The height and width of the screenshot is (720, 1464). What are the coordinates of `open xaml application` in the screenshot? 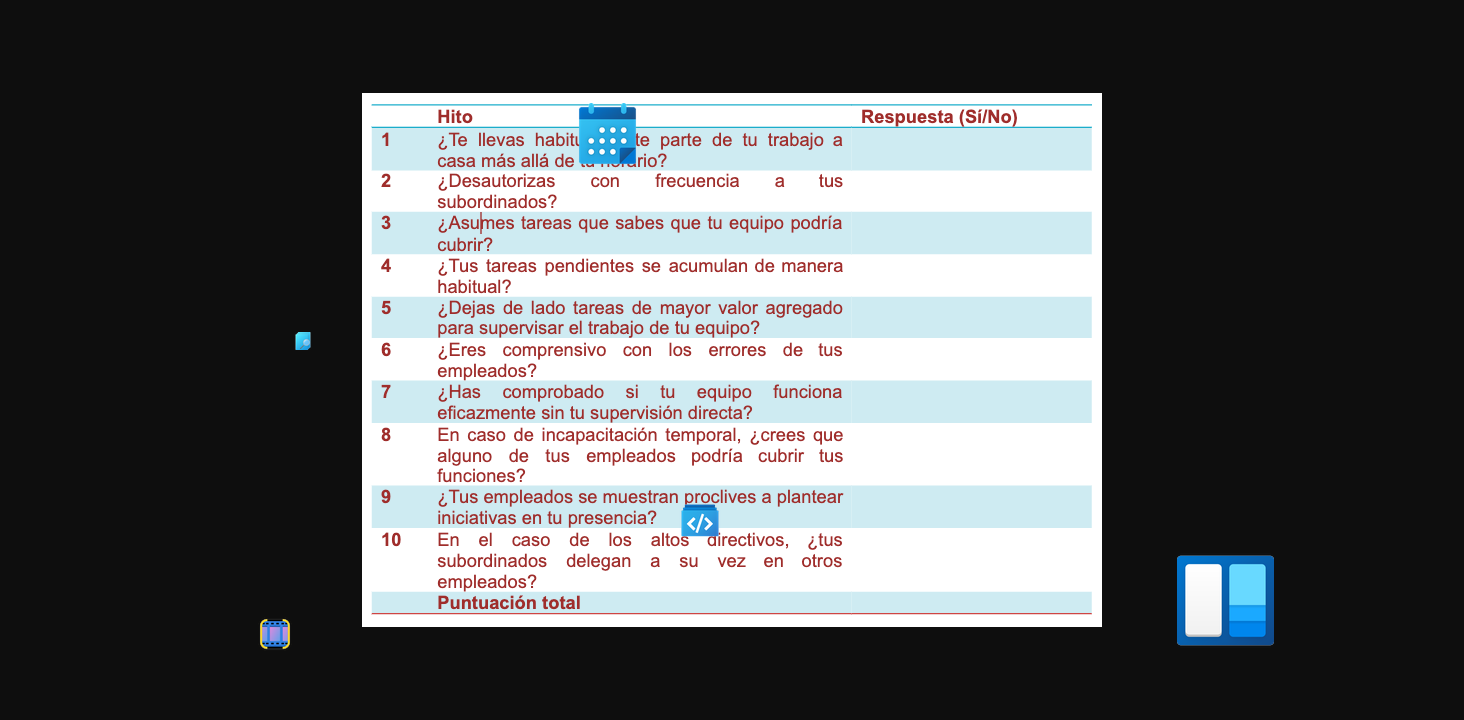 It's located at (700, 521).